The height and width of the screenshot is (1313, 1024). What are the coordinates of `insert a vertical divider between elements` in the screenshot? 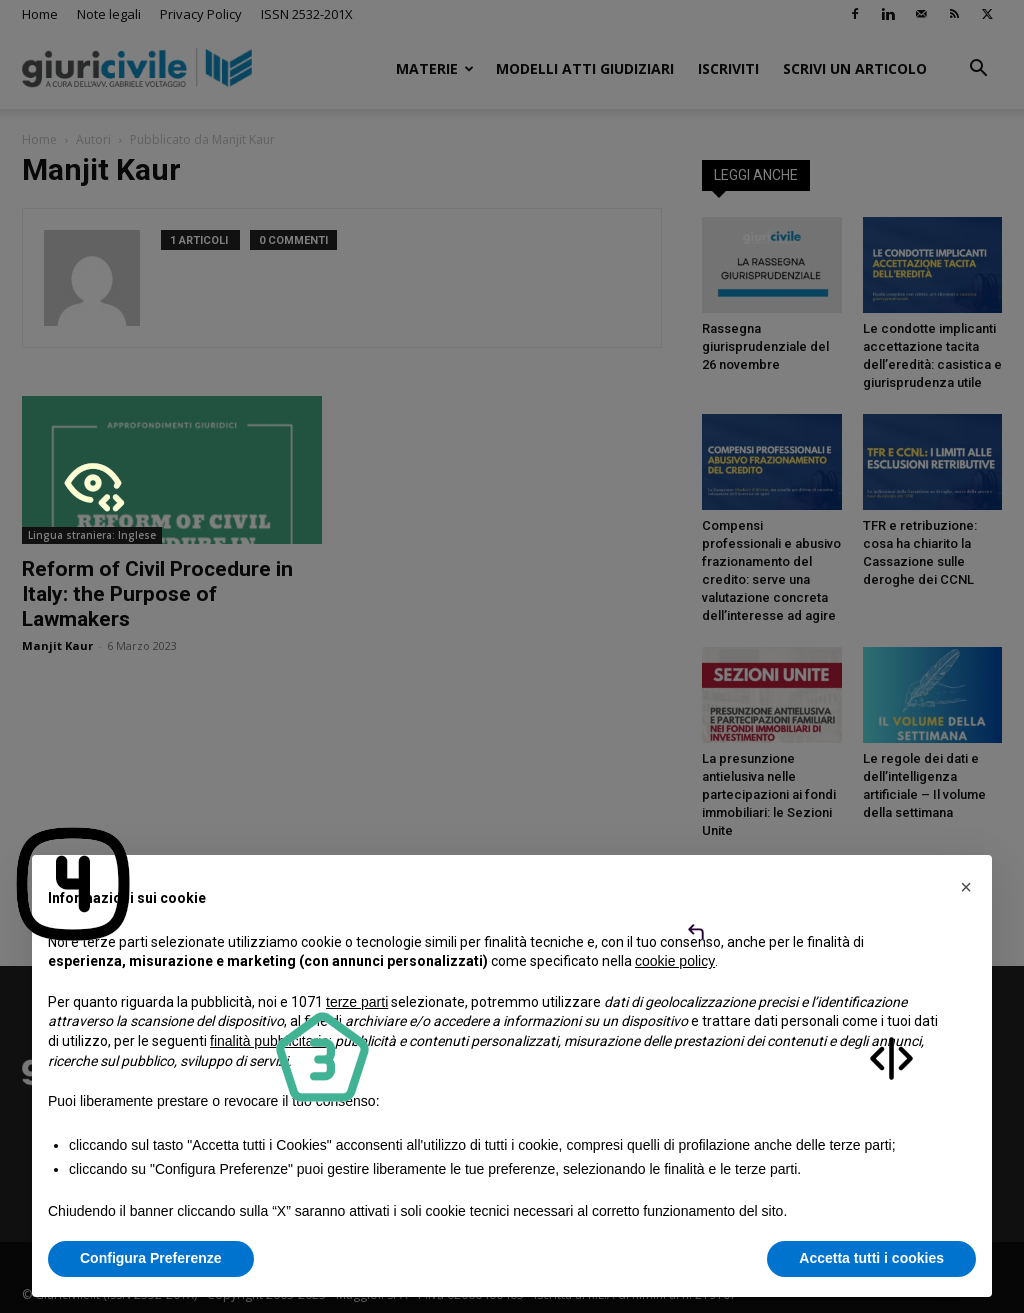 It's located at (891, 1058).